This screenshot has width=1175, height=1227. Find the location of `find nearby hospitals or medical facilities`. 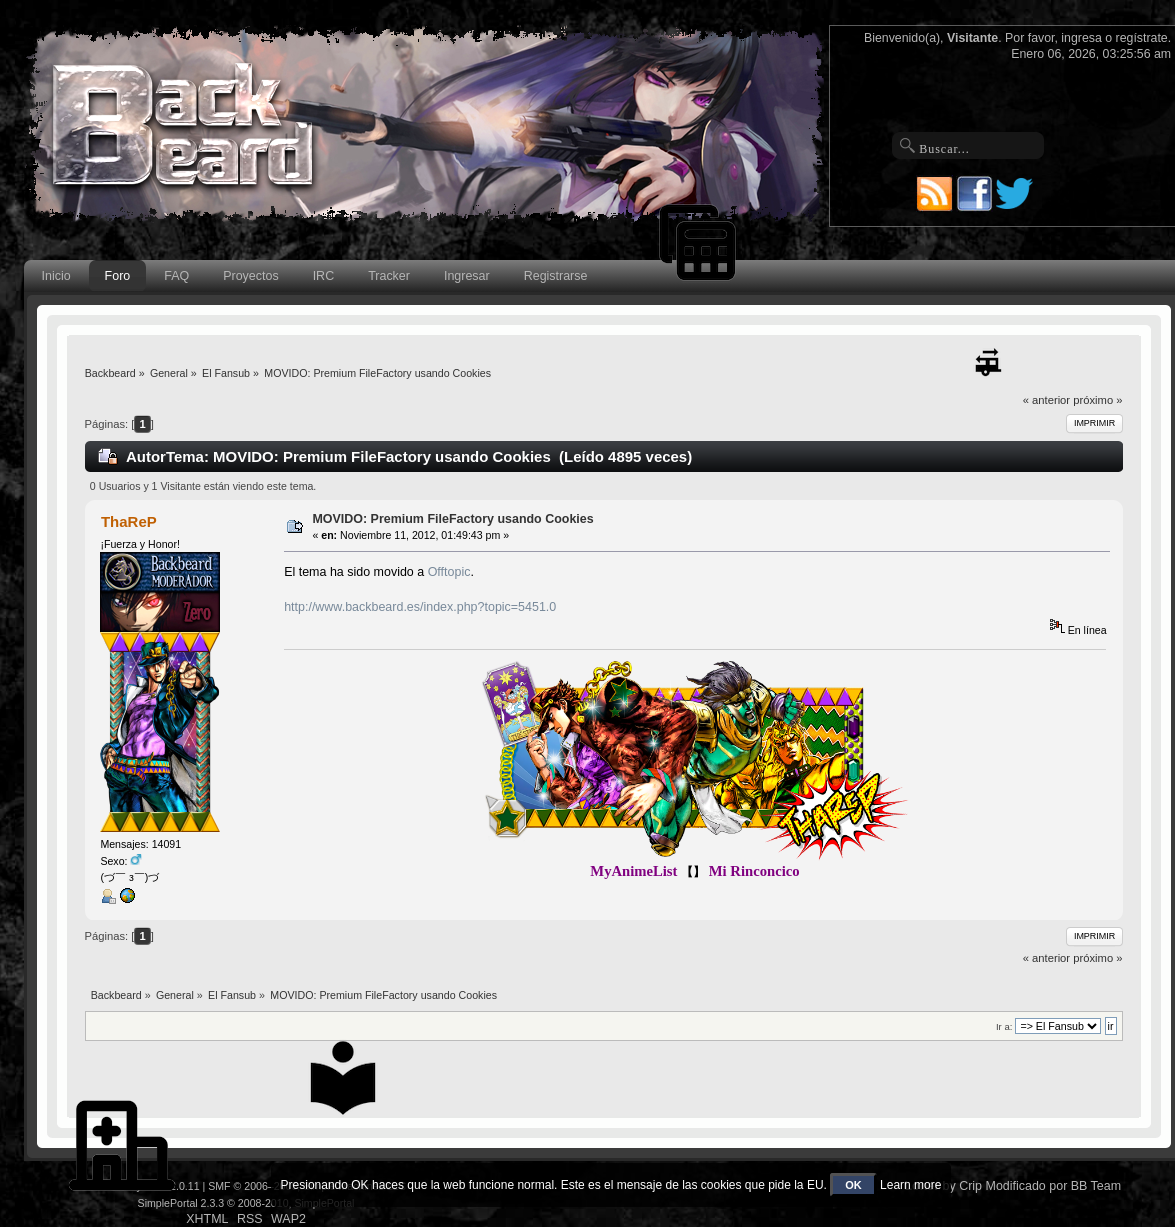

find nearby hospitals or medical facilities is located at coordinates (117, 1145).